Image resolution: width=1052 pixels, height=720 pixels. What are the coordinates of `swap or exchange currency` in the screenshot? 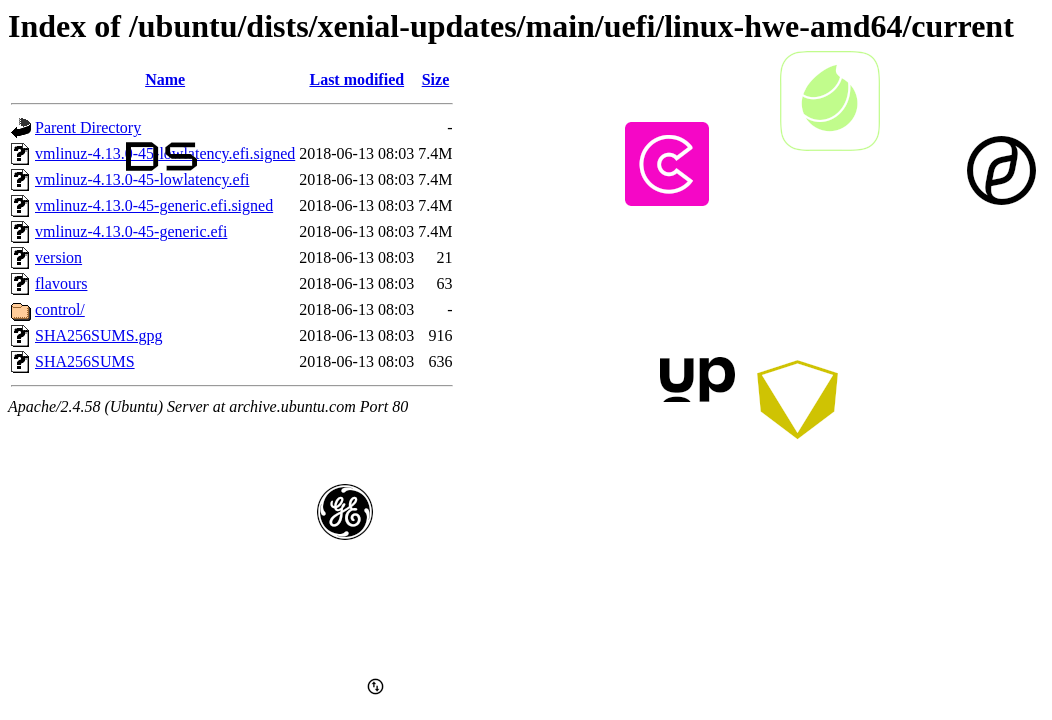 It's located at (375, 686).